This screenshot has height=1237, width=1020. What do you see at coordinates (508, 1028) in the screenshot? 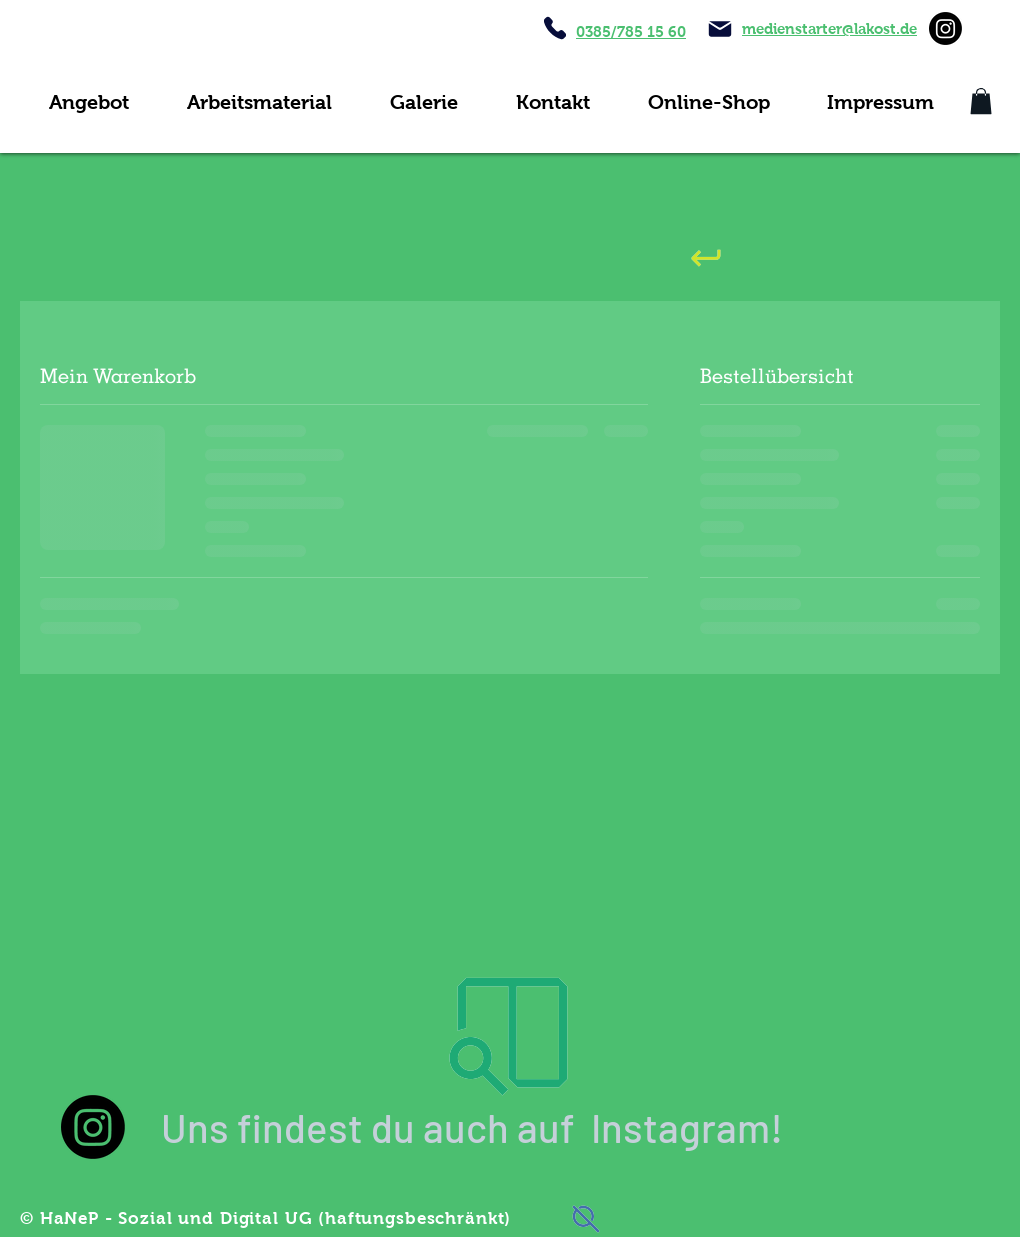
I see `open file preview pane` at bounding box center [508, 1028].